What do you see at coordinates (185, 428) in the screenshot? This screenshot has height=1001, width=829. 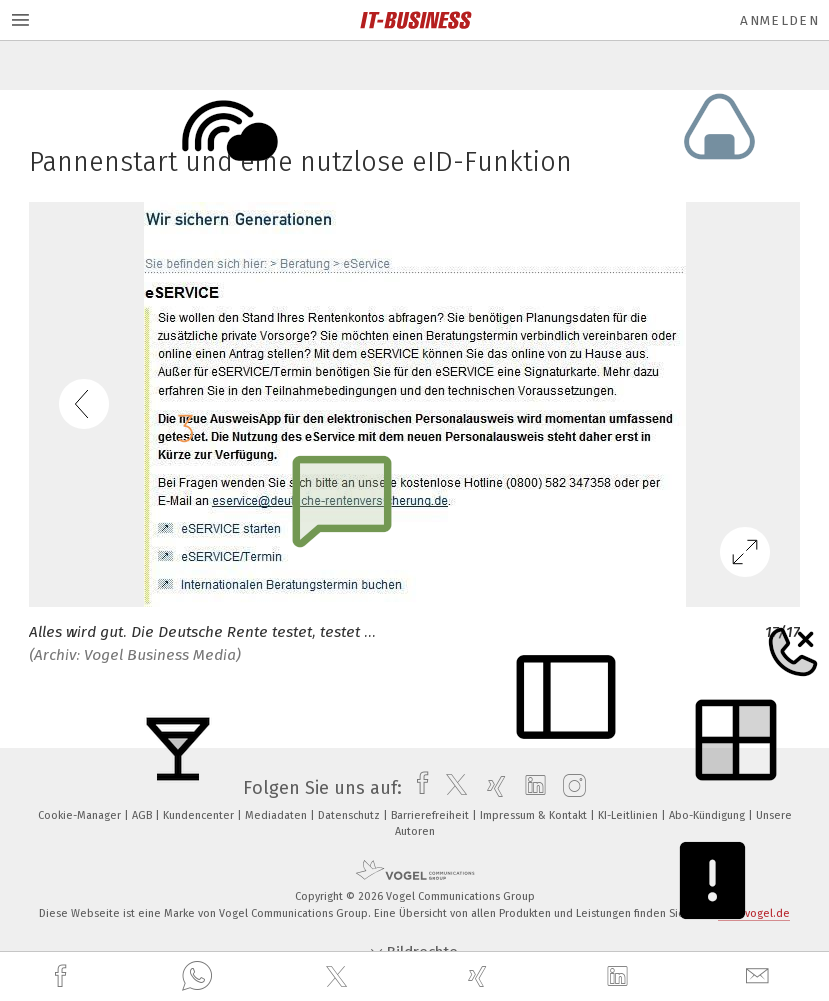 I see `indicates step three in a multi-step process` at bounding box center [185, 428].